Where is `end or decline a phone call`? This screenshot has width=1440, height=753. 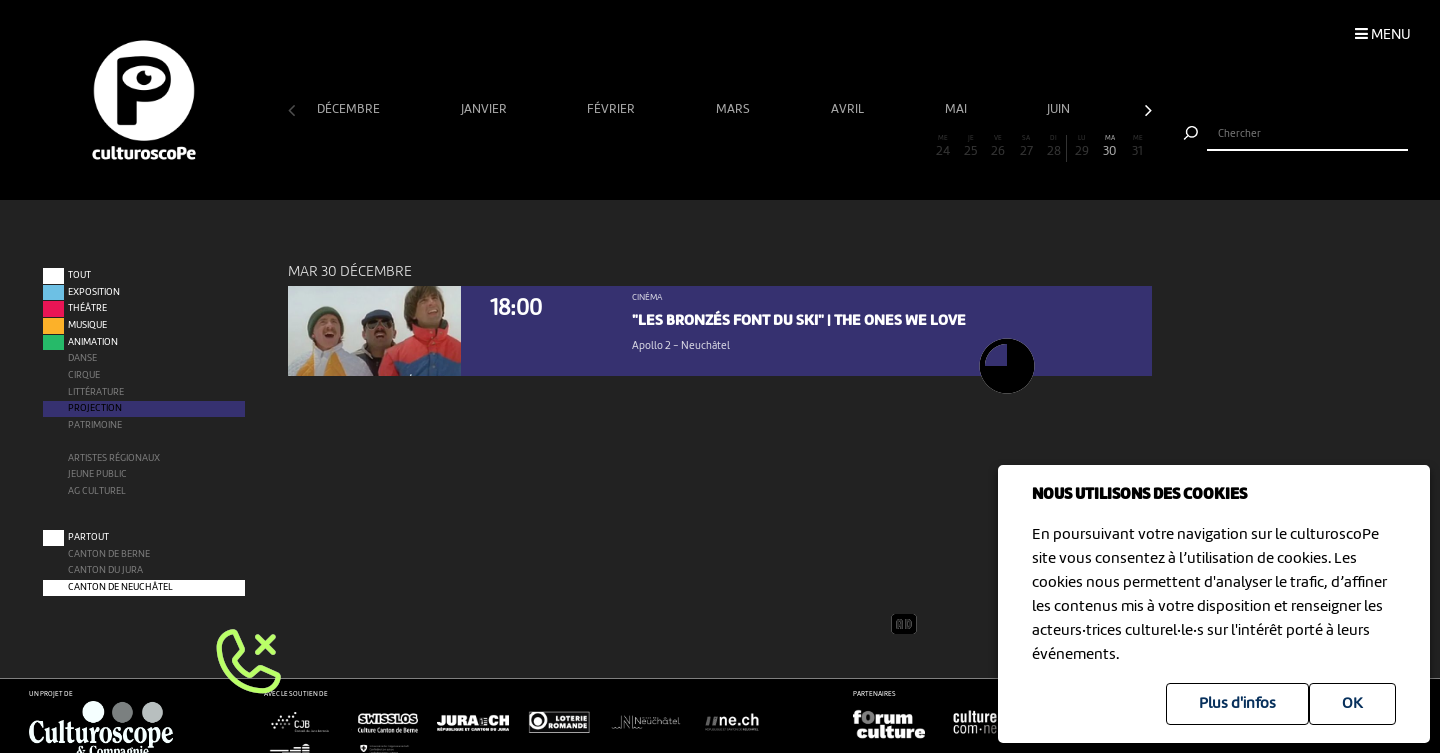
end or decline a phone call is located at coordinates (250, 660).